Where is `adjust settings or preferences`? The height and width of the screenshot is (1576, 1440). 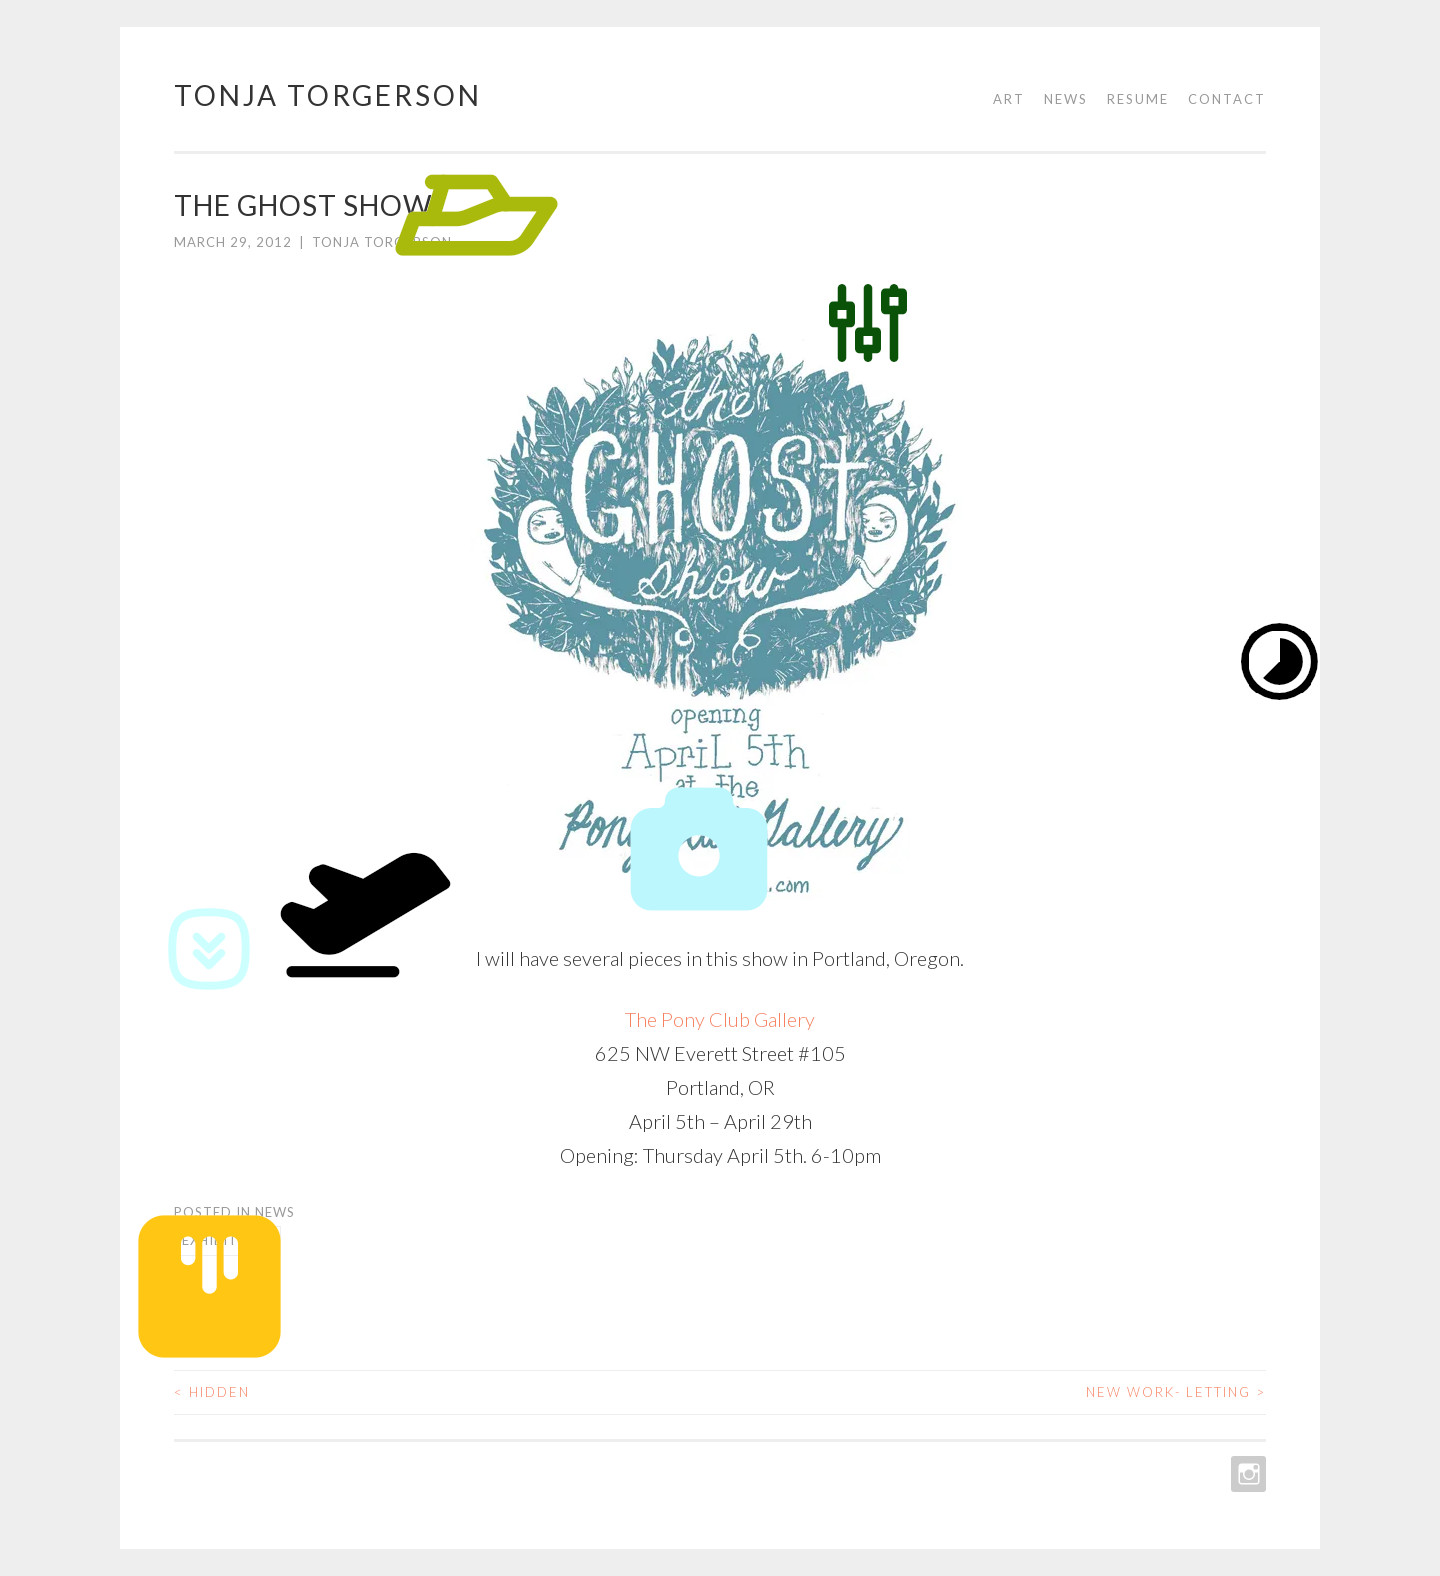 adjust settings or preferences is located at coordinates (868, 323).